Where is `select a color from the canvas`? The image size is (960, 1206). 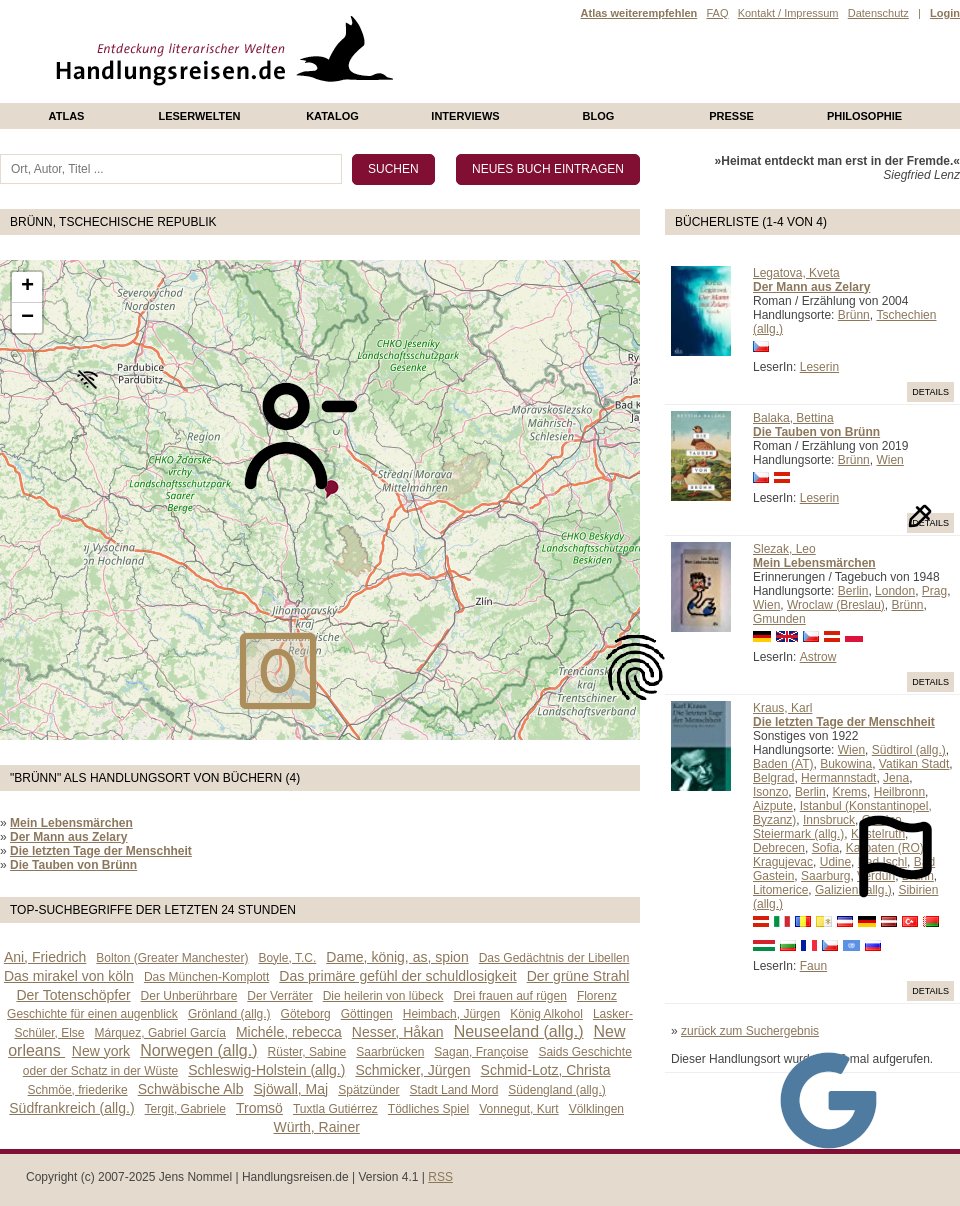 select a color from the canvas is located at coordinates (920, 516).